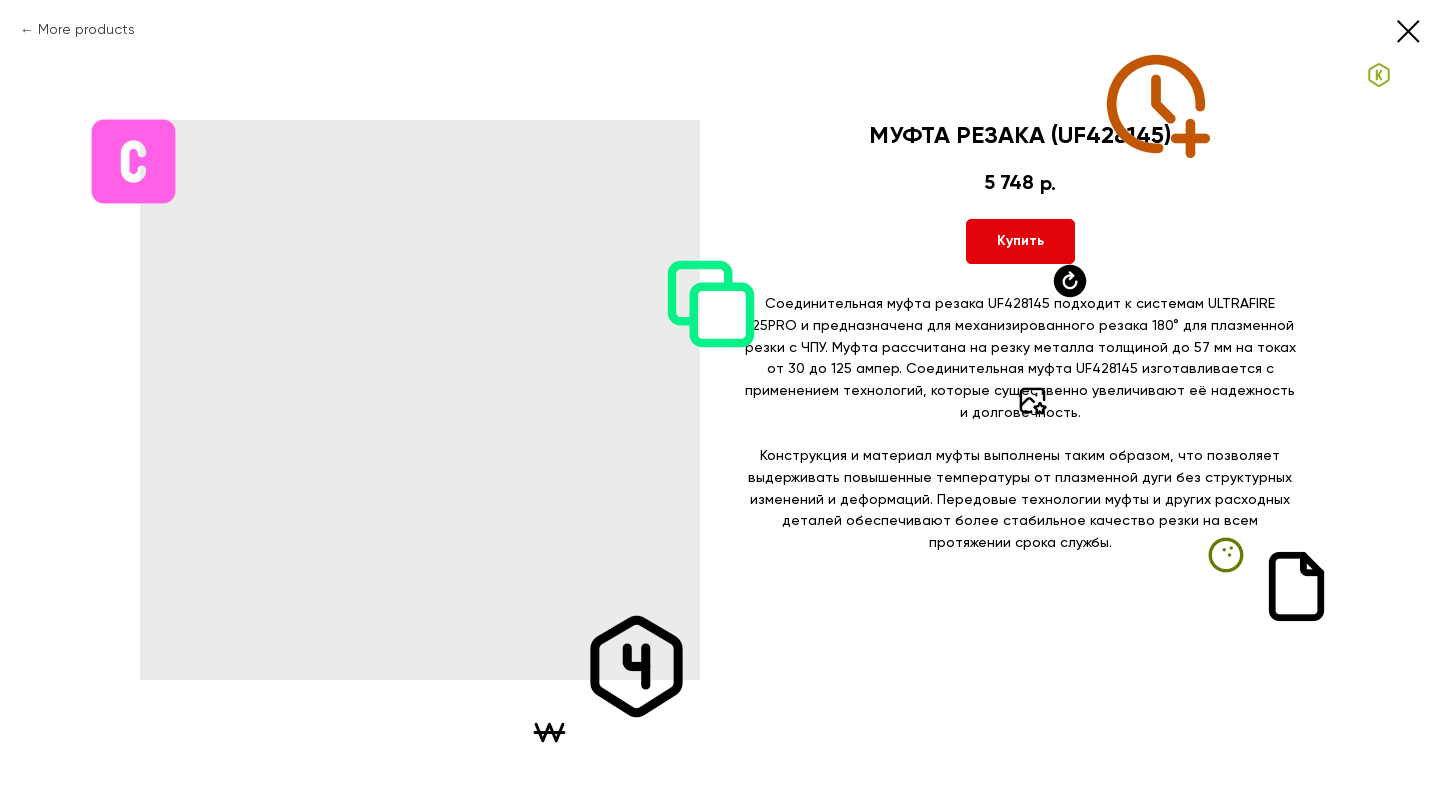 Image resolution: width=1440 pixels, height=800 pixels. Describe the element at coordinates (1156, 104) in the screenshot. I see `add a new timer or alarm` at that location.